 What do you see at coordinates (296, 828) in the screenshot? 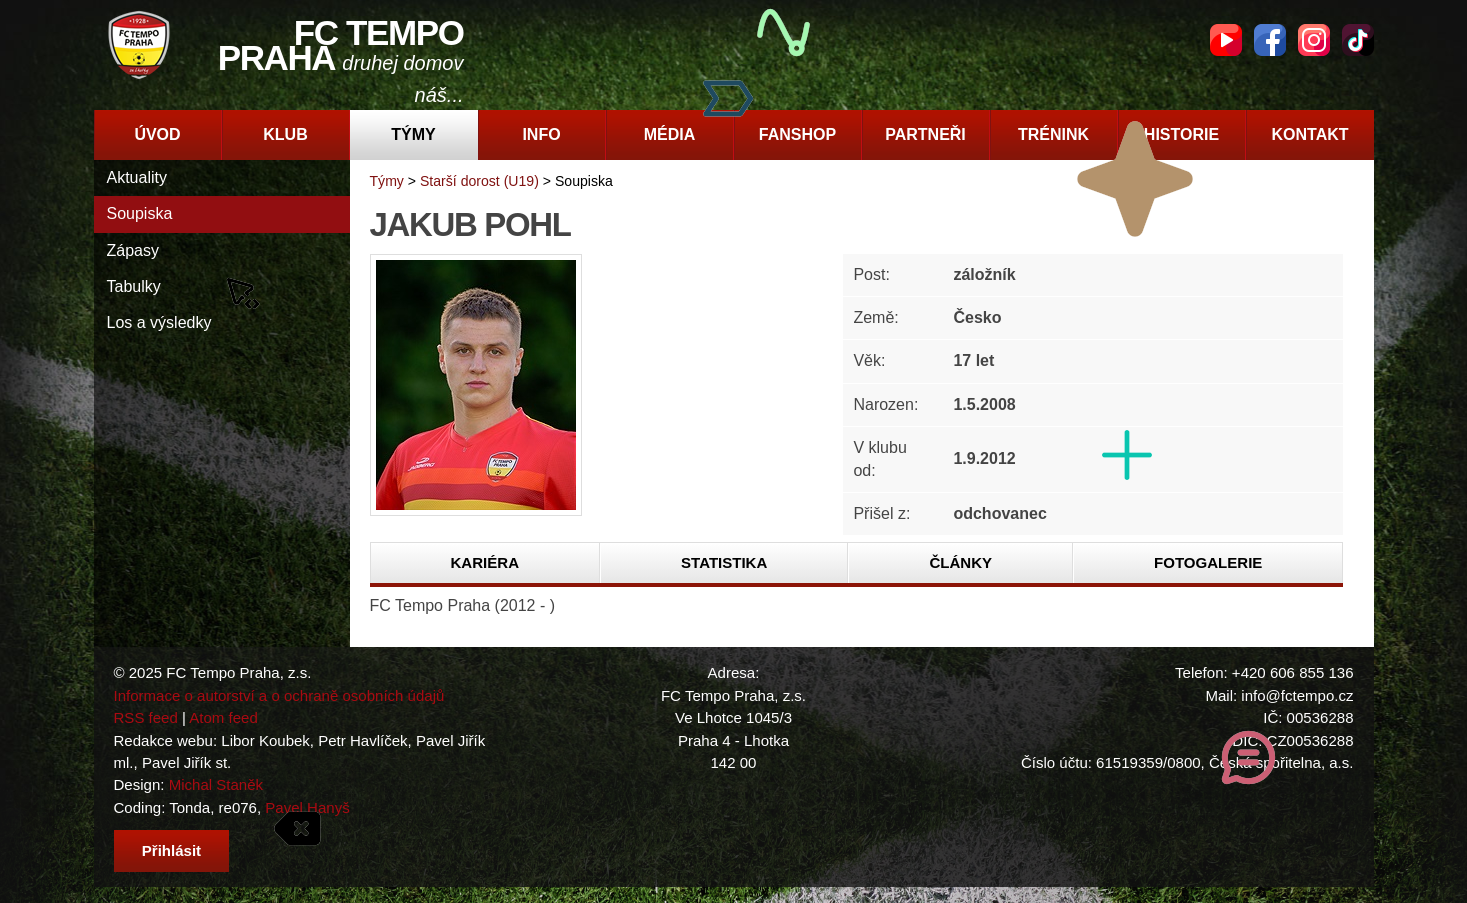
I see `delete the previous character` at bounding box center [296, 828].